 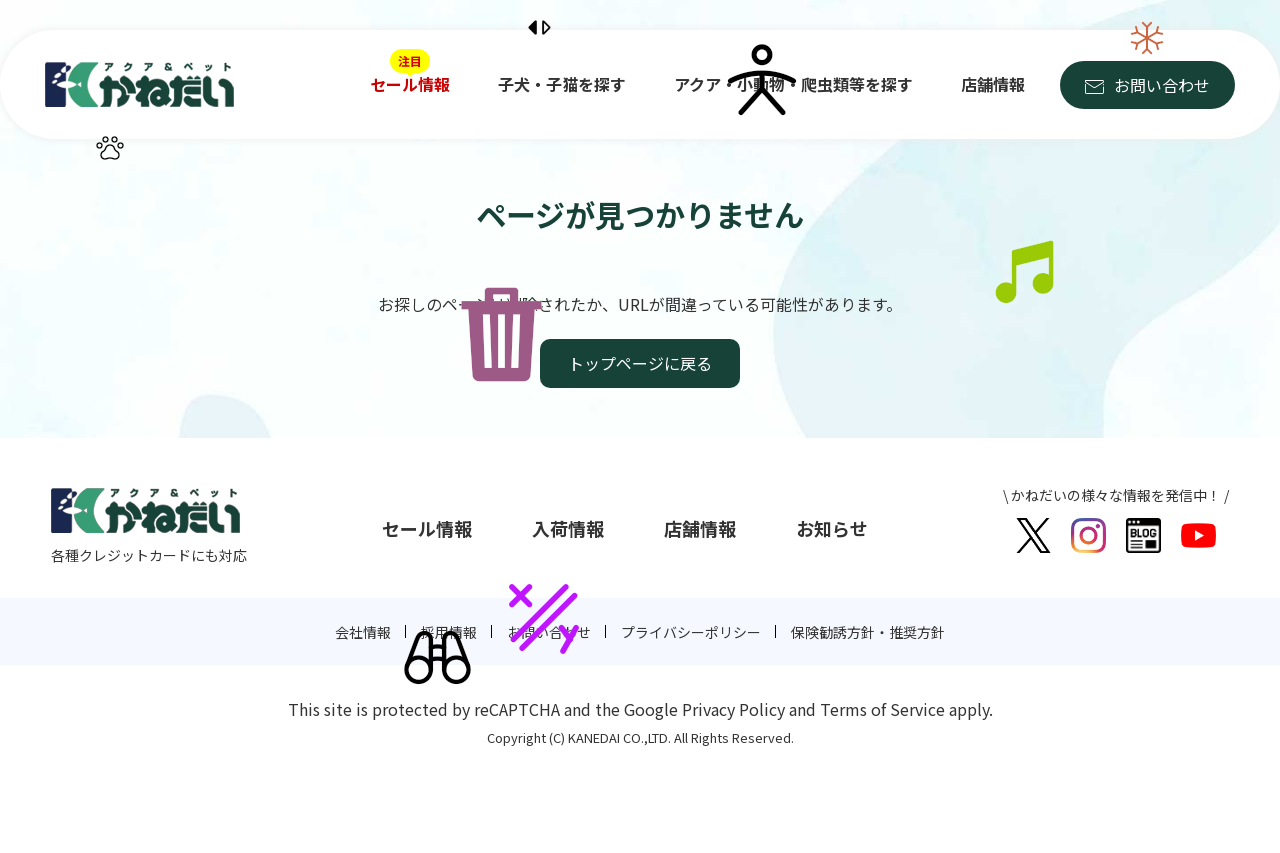 What do you see at coordinates (539, 27) in the screenshot?
I see `switch to the right panel or view` at bounding box center [539, 27].